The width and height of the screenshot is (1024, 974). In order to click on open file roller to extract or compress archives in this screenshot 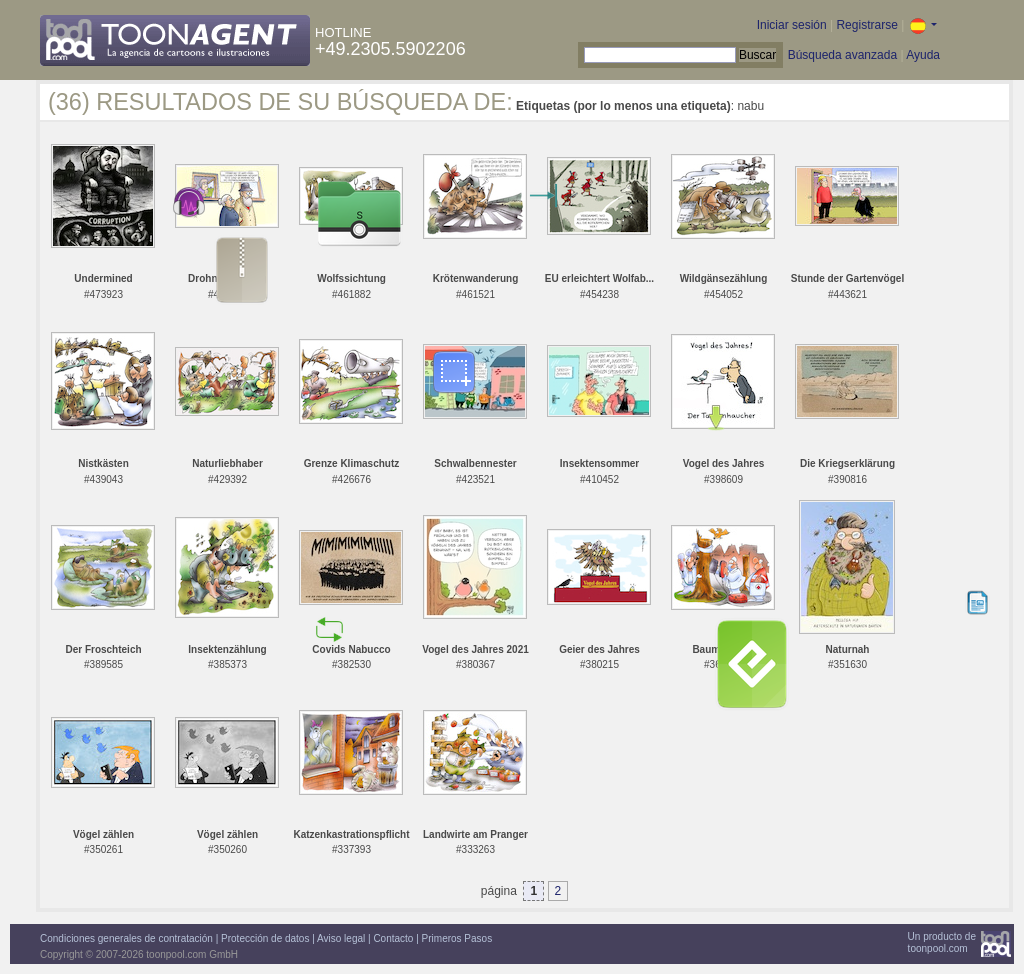, I will do `click(242, 270)`.